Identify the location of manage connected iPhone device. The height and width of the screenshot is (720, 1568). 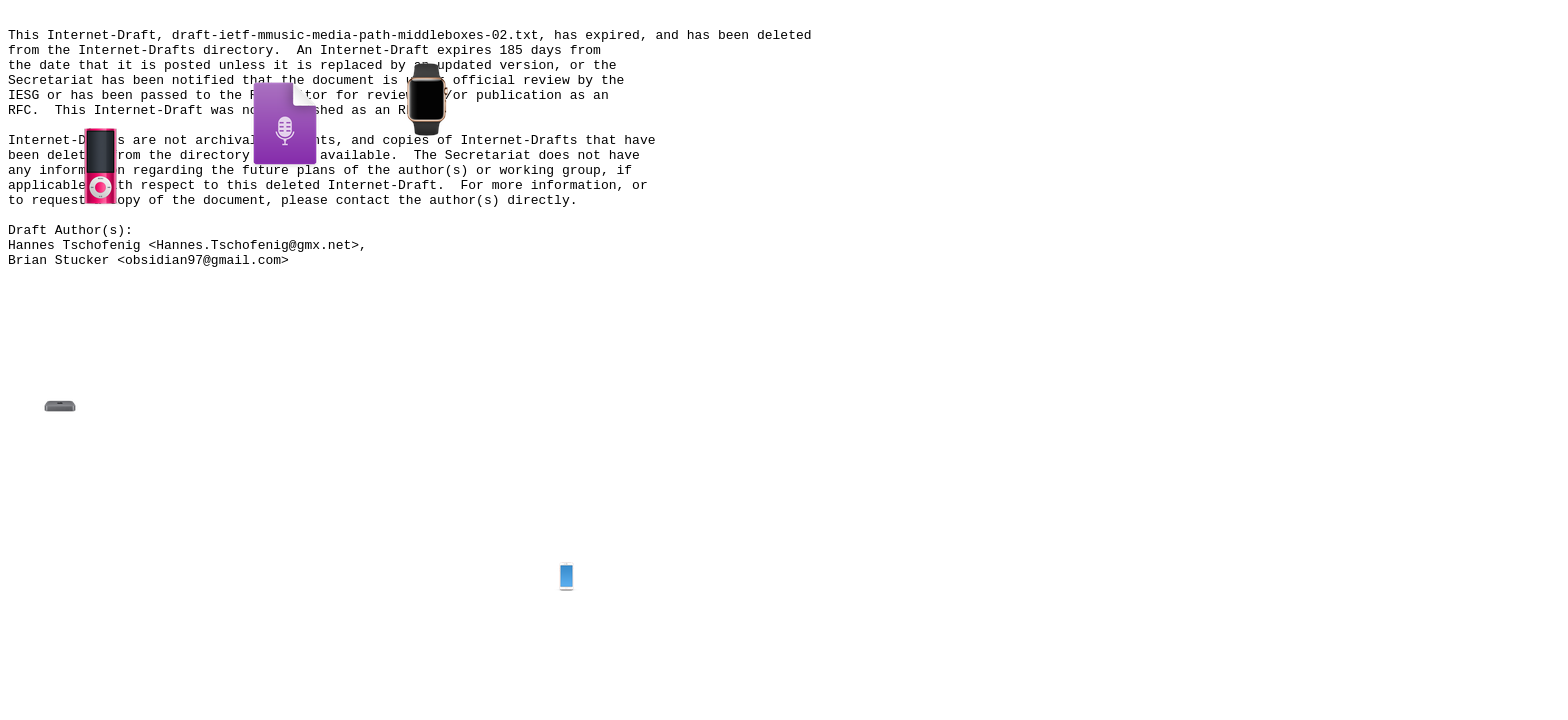
(566, 576).